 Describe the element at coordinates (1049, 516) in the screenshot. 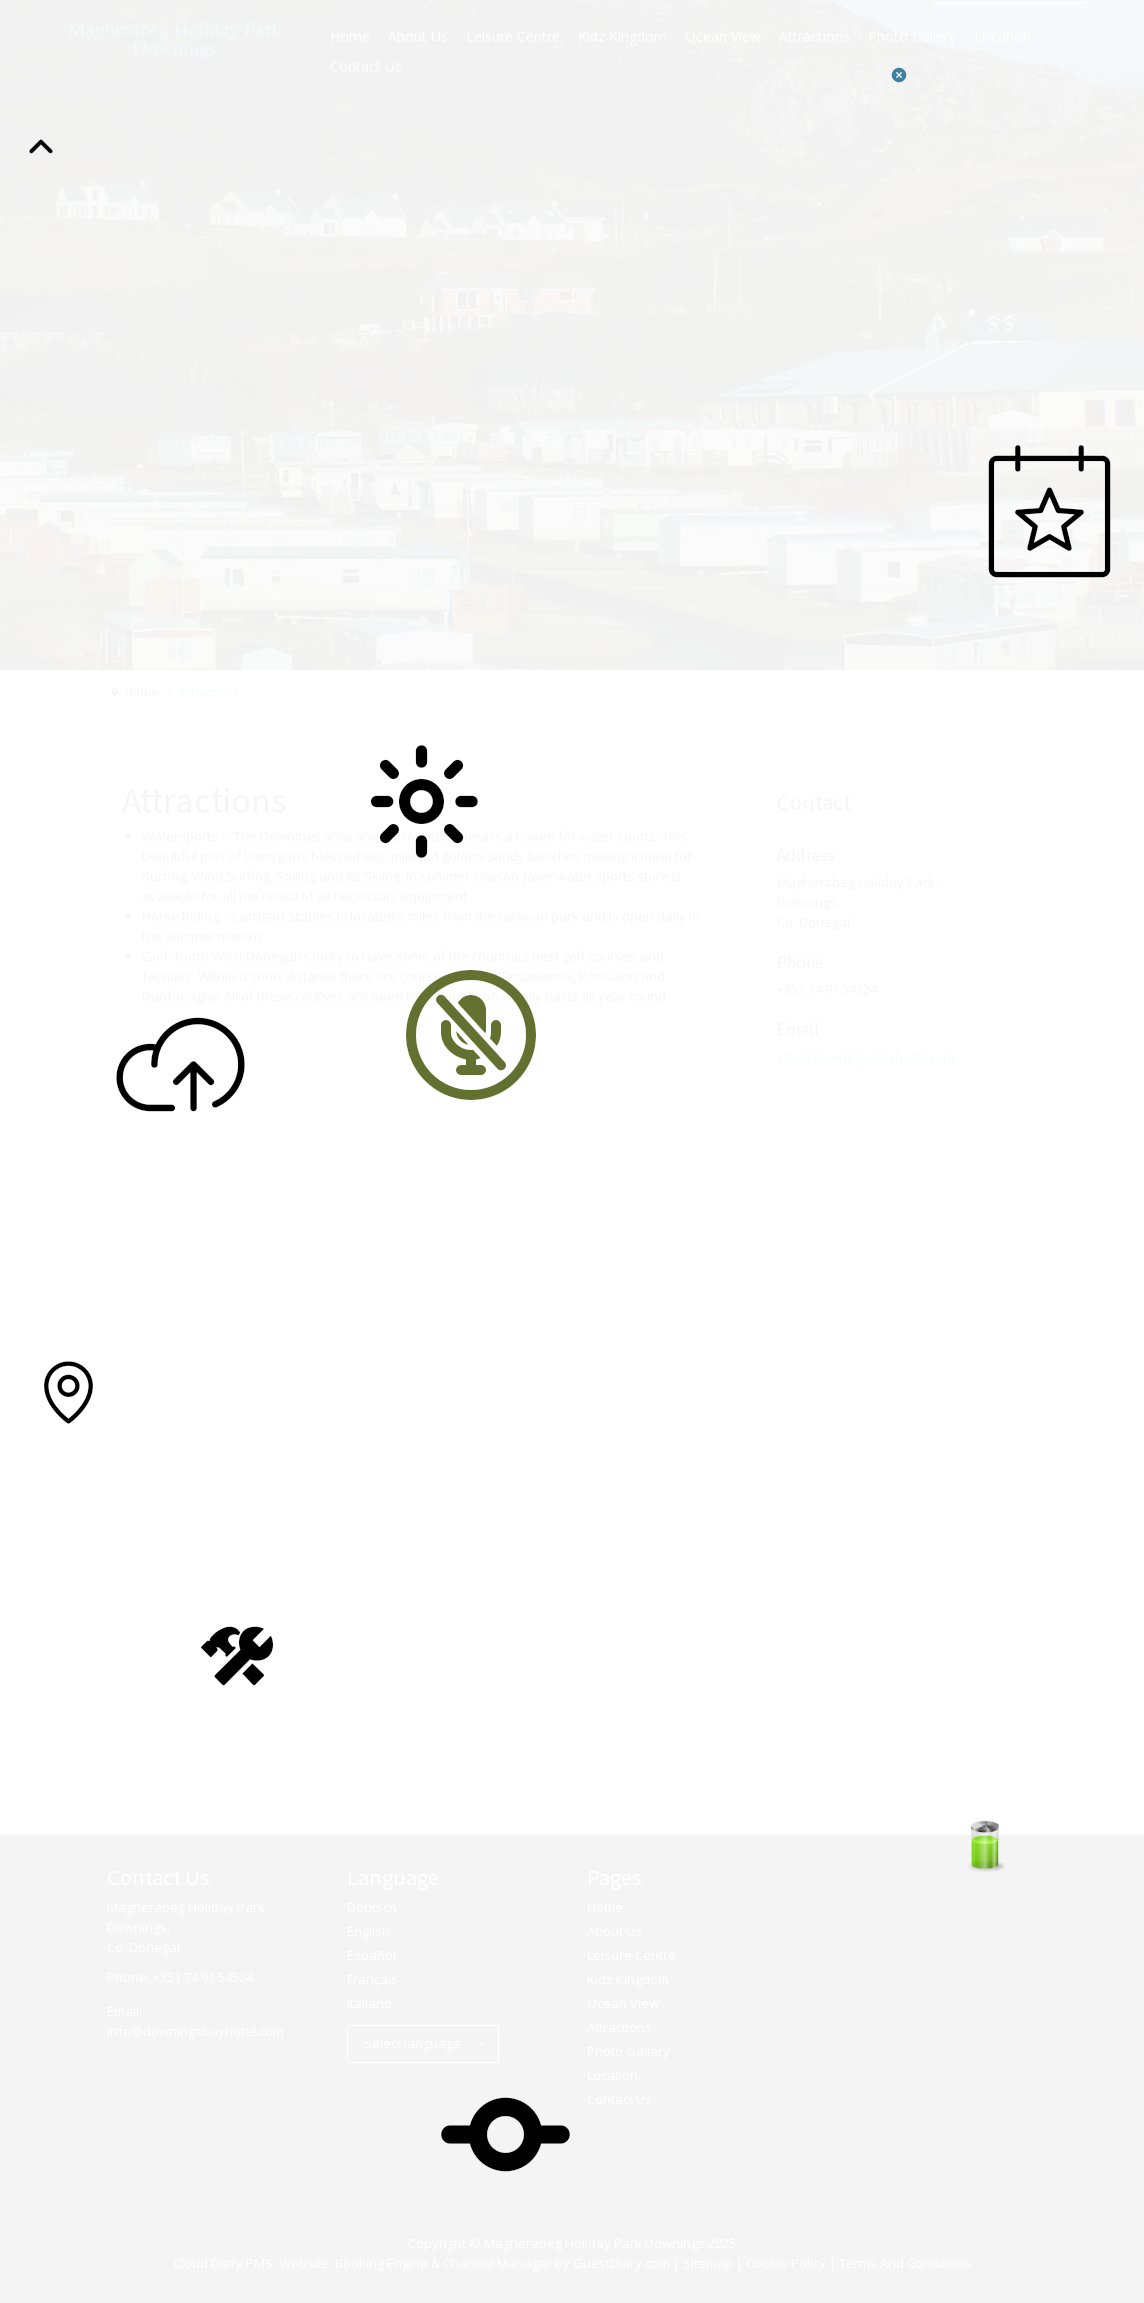

I see `view starred or favorite events` at that location.